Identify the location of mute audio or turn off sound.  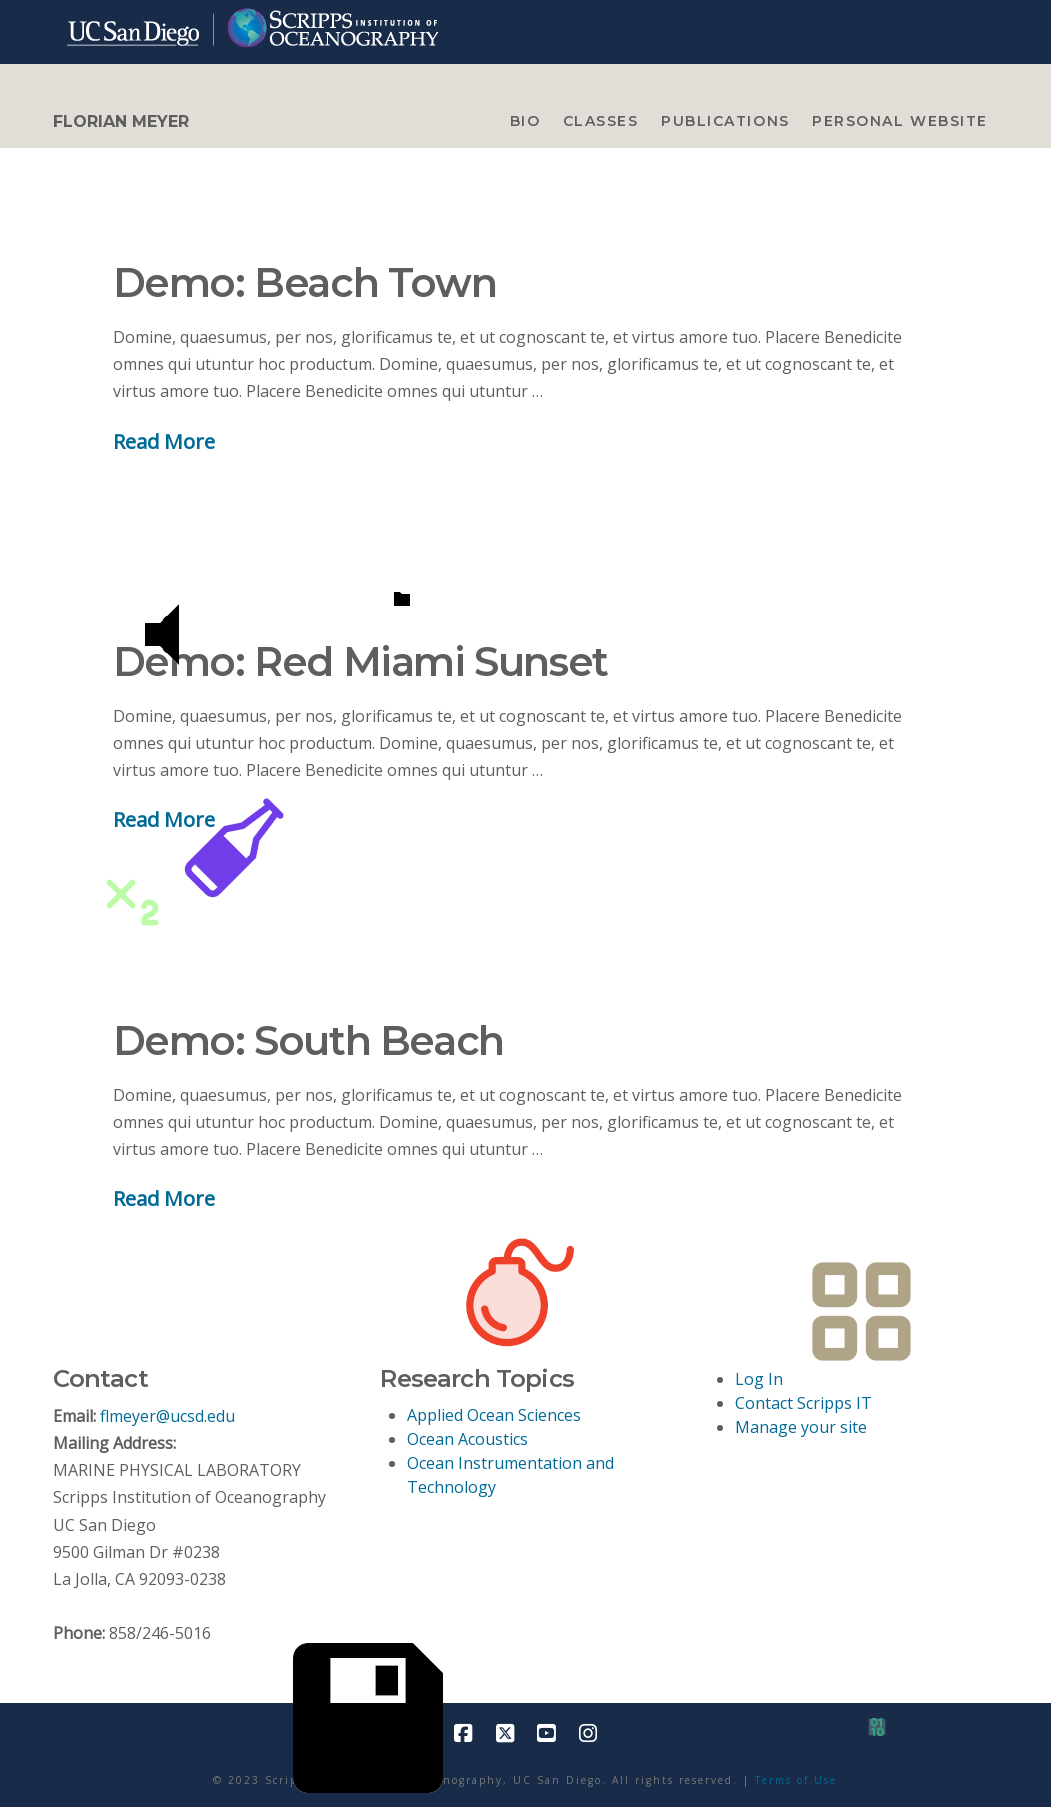
(163, 634).